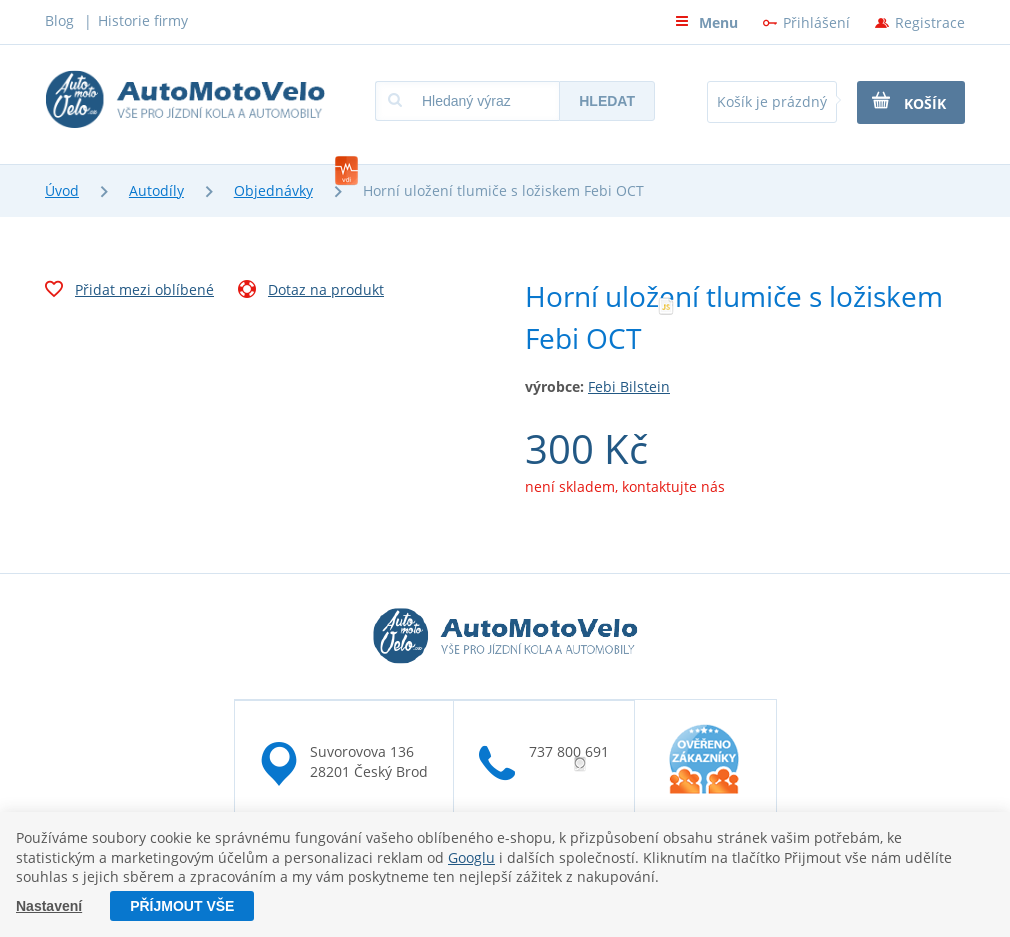  What do you see at coordinates (580, 764) in the screenshot?
I see `open disk management utility` at bounding box center [580, 764].